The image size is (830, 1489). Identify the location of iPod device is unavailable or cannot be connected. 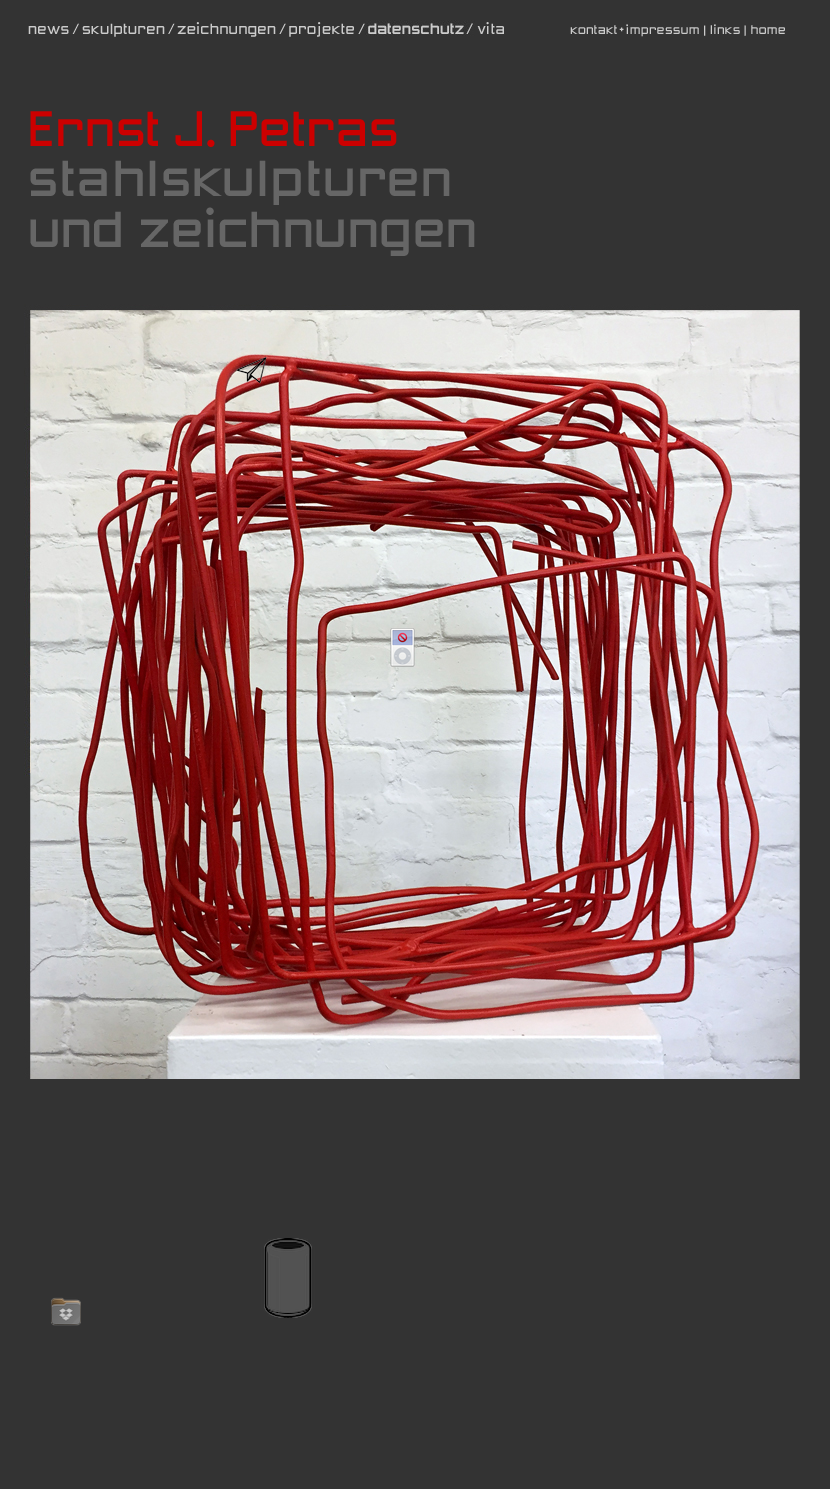
(402, 647).